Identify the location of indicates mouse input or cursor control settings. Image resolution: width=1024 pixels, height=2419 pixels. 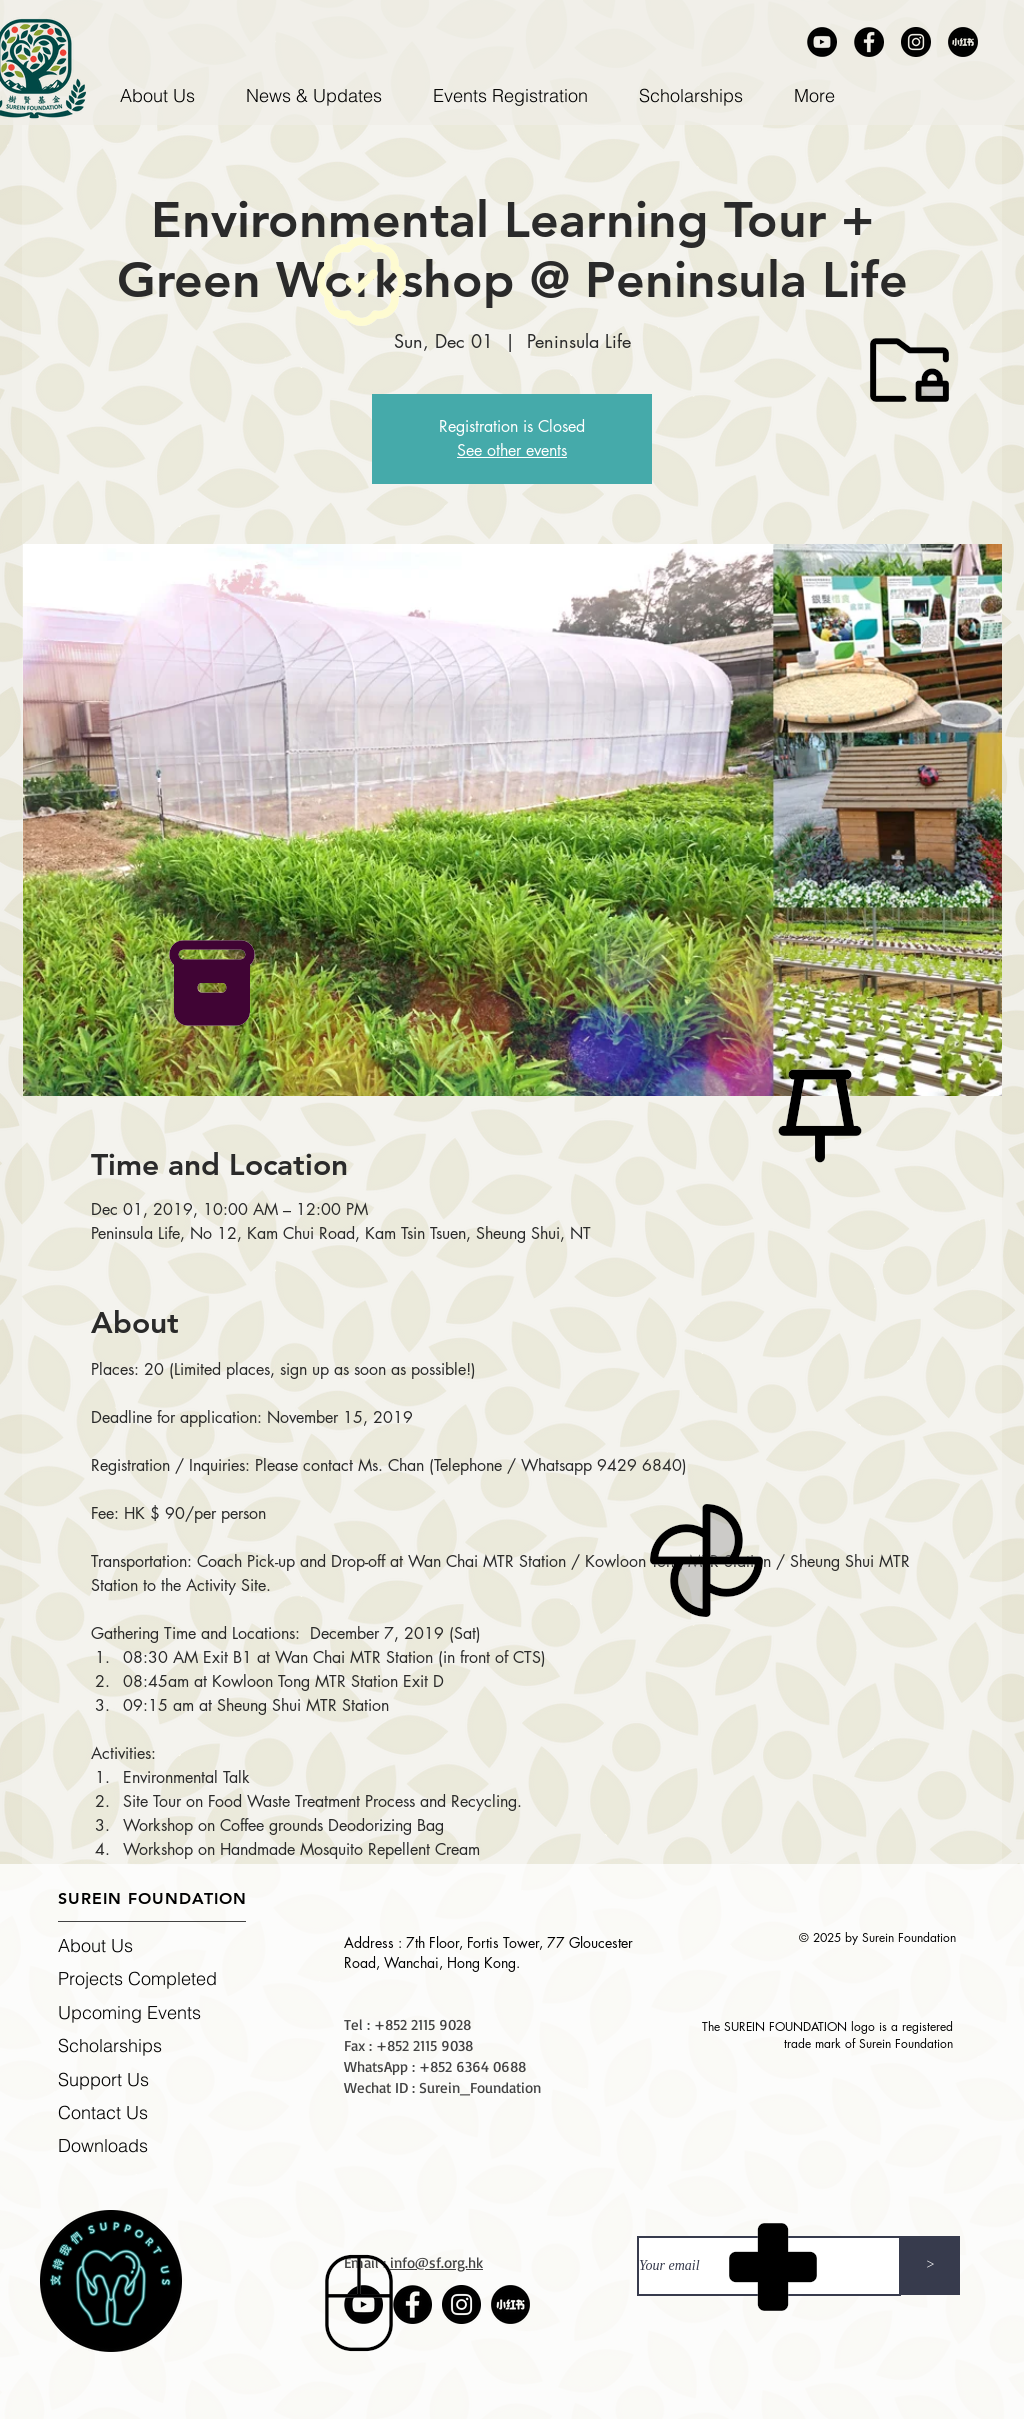
(359, 2303).